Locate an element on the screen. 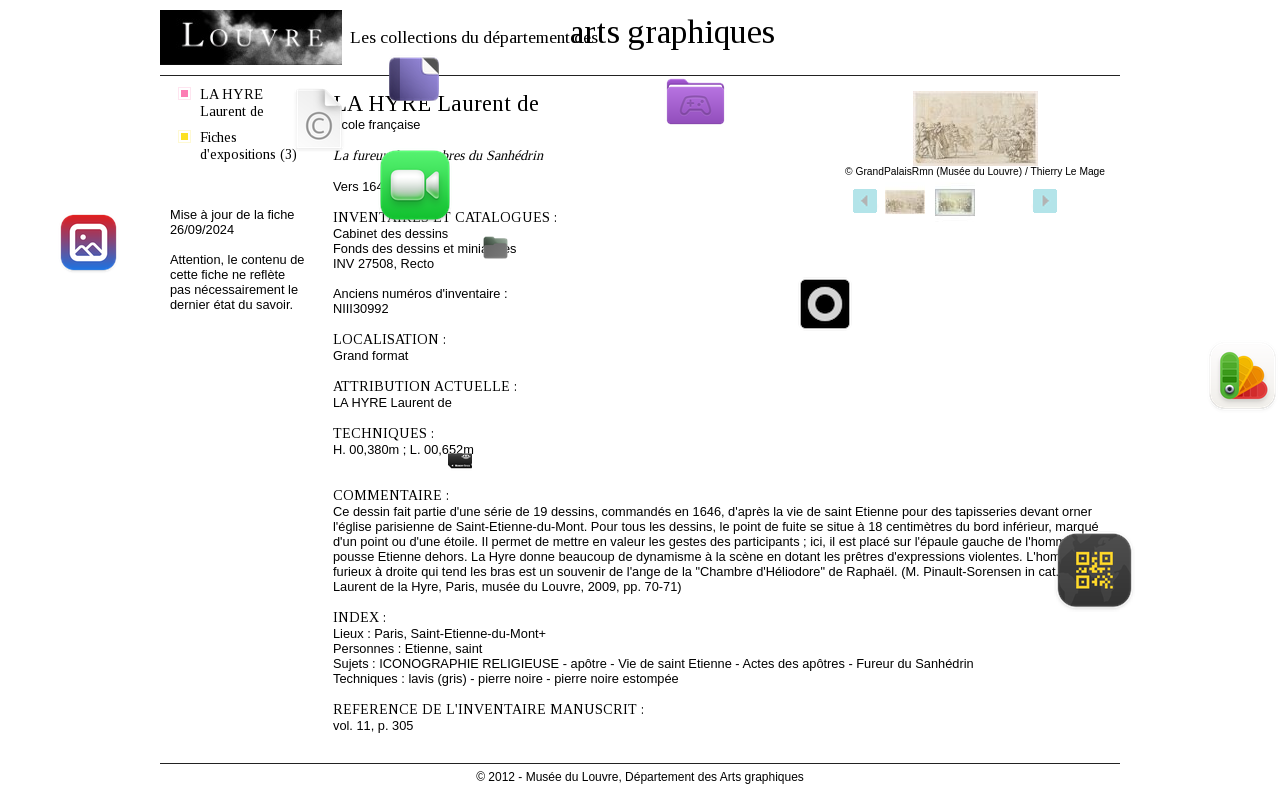 The image size is (1280, 795). indicates a file currently being copied is located at coordinates (319, 120).